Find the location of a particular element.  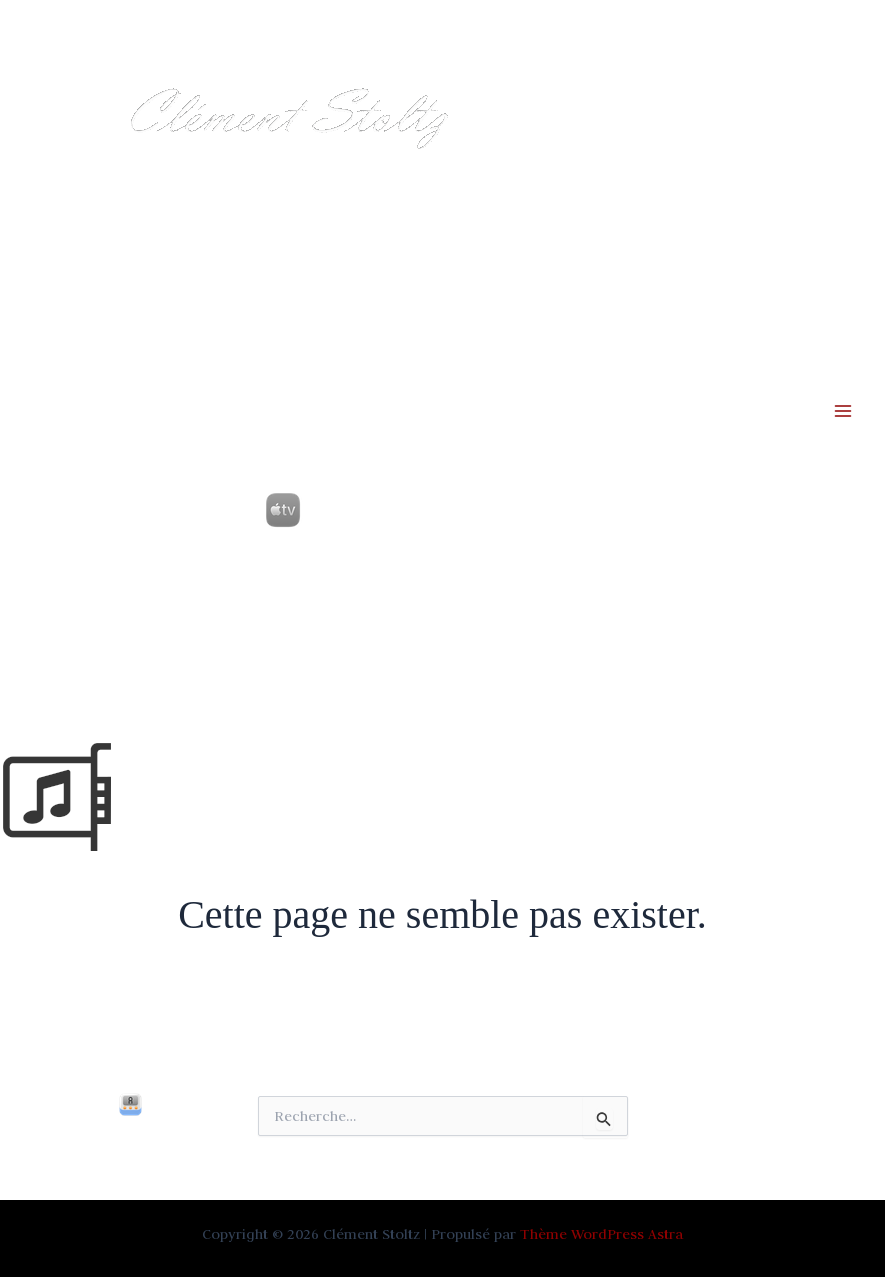

access sound card or audio device settings is located at coordinates (57, 797).